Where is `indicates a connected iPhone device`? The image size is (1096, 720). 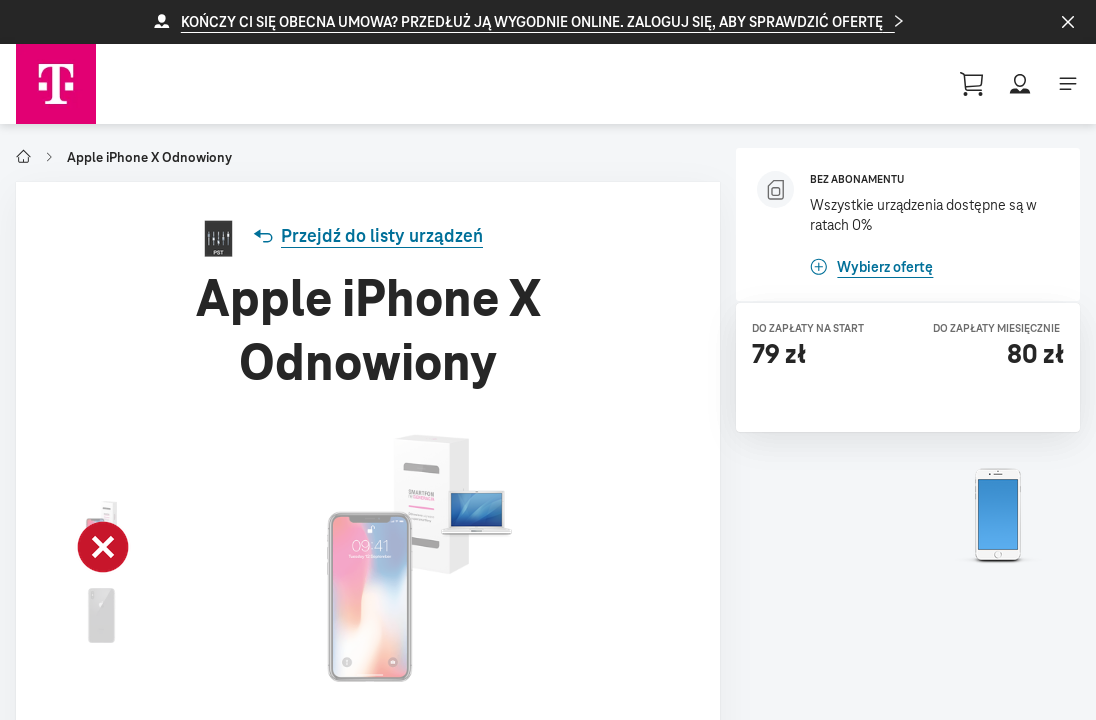
indicates a connected iPhone device is located at coordinates (998, 516).